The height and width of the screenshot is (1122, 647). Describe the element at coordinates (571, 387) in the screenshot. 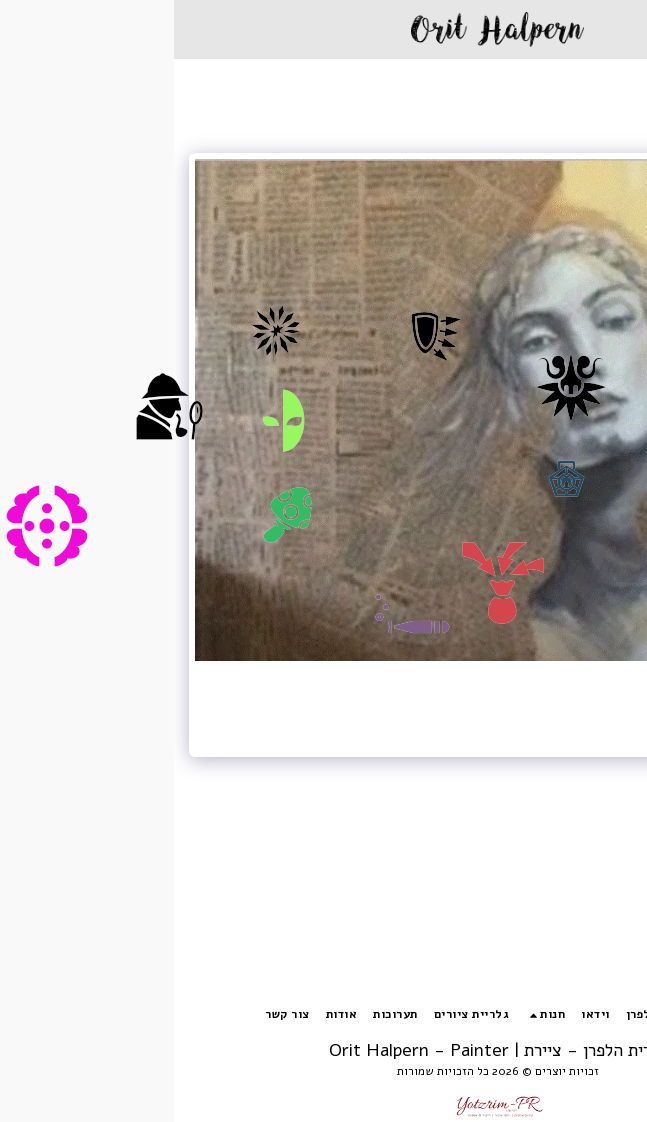

I see `decorative tribal or abstract game emblem` at that location.